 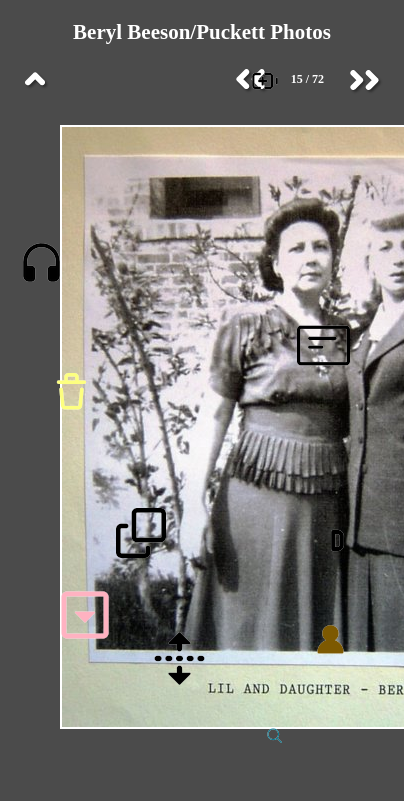 I want to click on delete this item, so click(x=71, y=392).